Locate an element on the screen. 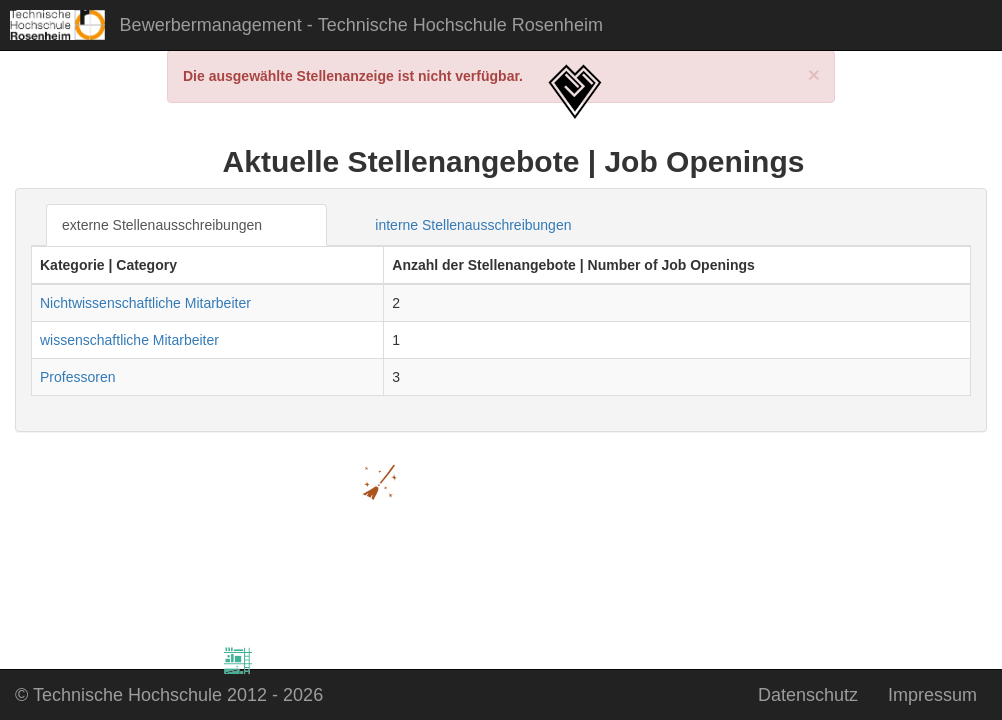  cast a cleaning or sweep spell is located at coordinates (379, 482).